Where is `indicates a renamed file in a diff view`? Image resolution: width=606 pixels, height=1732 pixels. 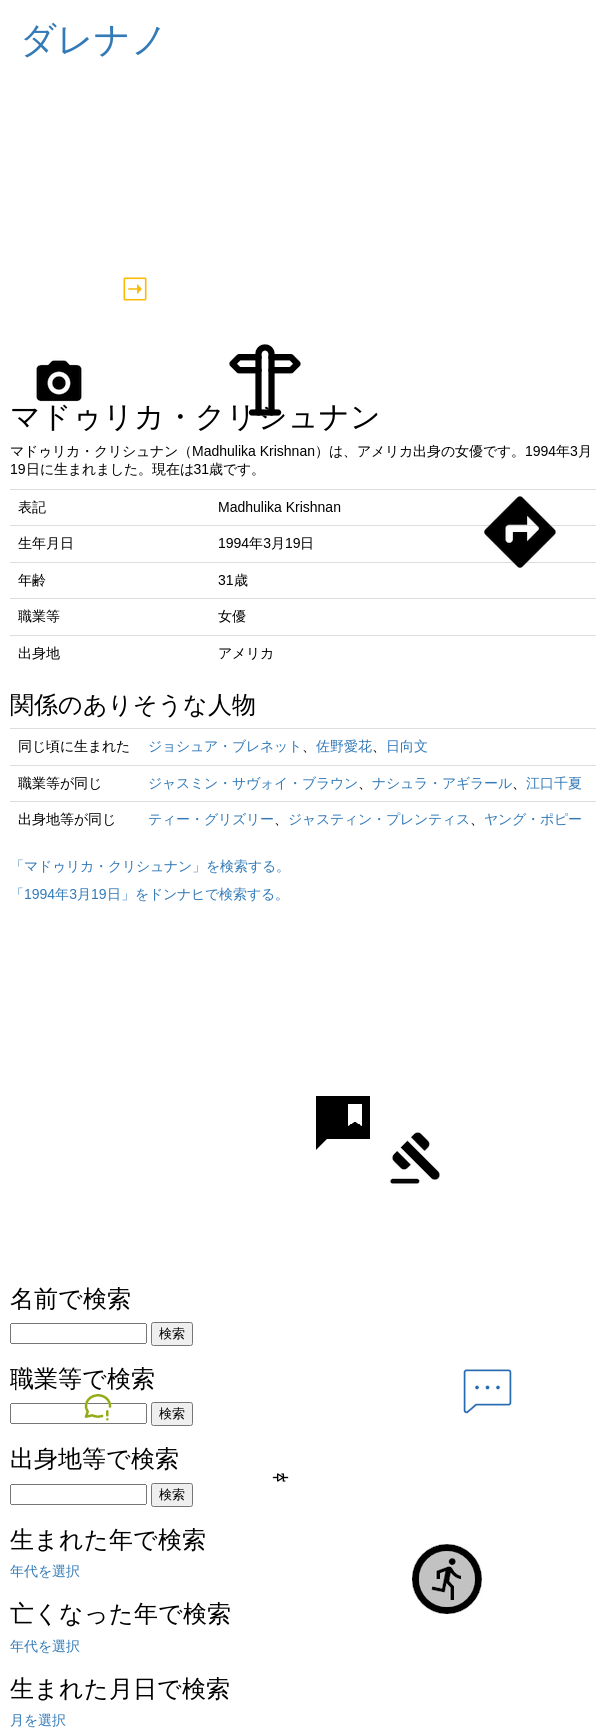 indicates a renamed file in a diff view is located at coordinates (135, 289).